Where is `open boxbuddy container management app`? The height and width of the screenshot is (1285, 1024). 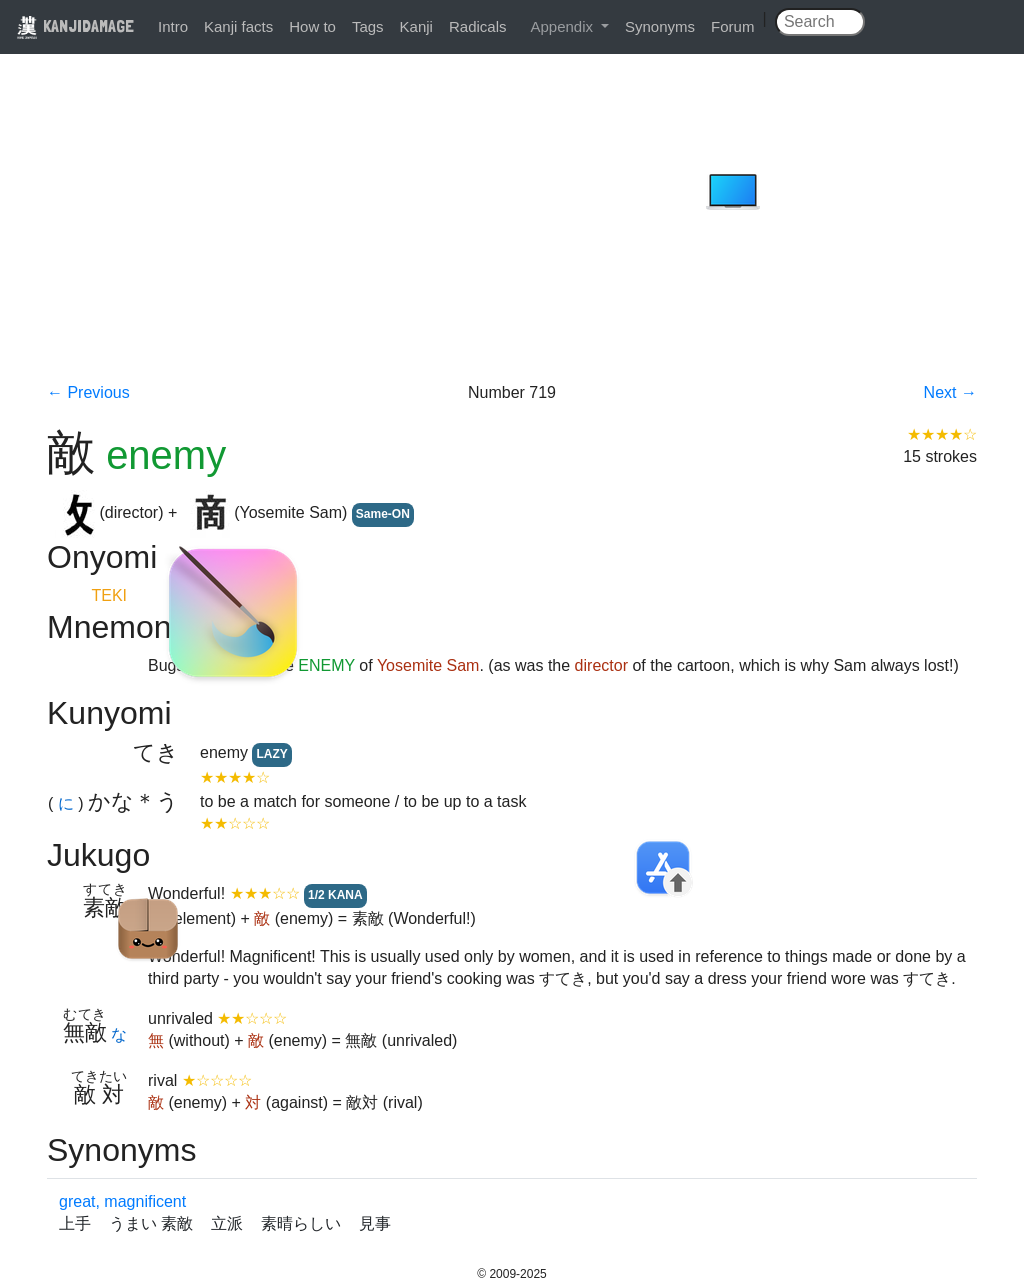
open boxbuddy container management app is located at coordinates (148, 929).